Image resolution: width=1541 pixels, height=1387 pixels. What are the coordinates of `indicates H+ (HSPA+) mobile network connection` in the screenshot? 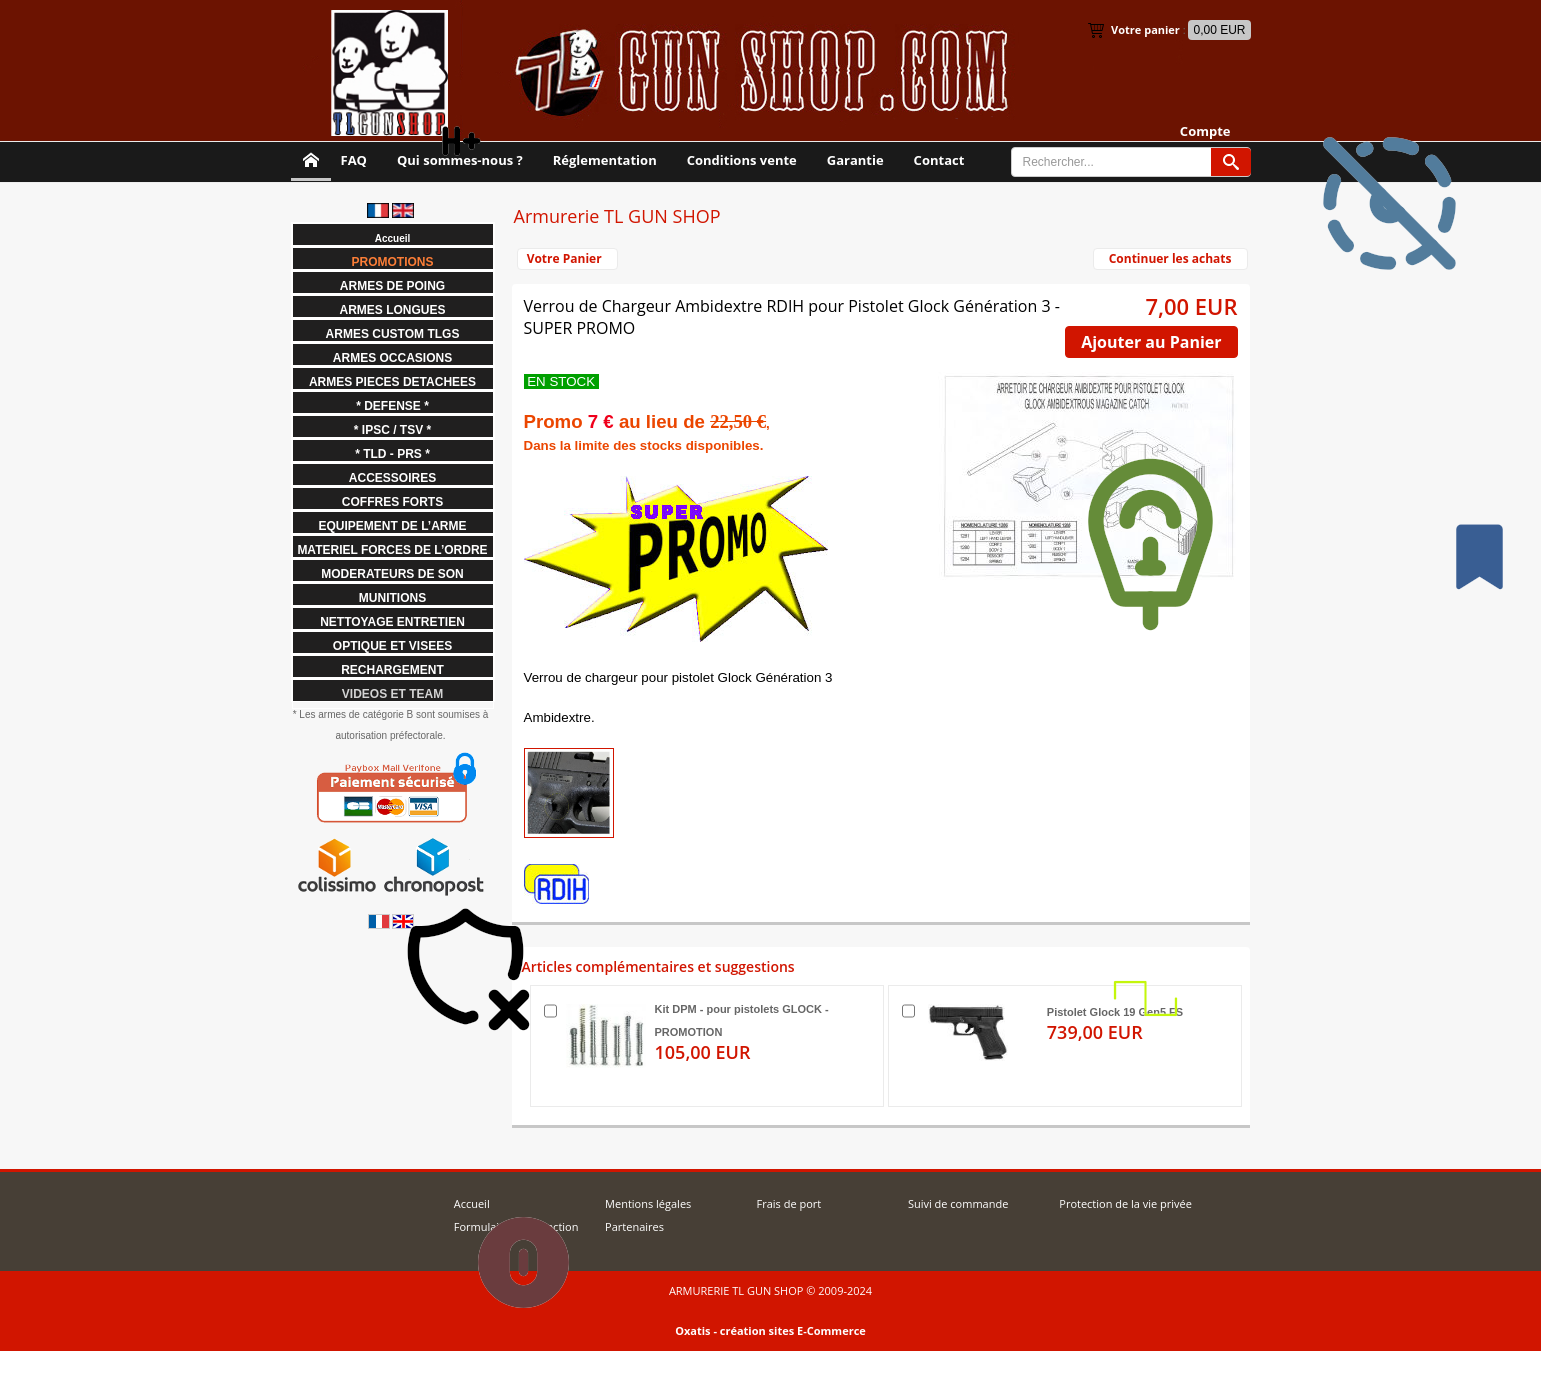 It's located at (460, 141).